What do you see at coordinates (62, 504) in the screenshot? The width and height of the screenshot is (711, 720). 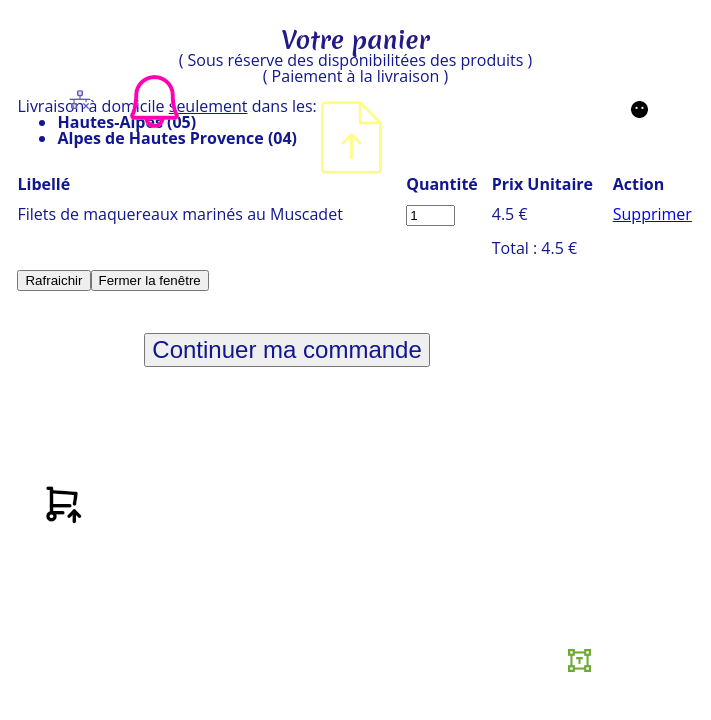 I see `upload items to your cart` at bounding box center [62, 504].